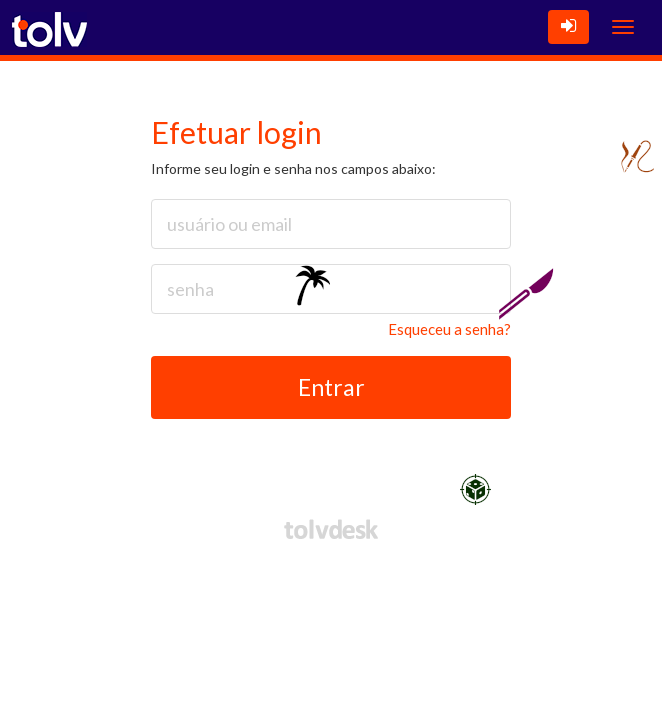 This screenshot has width=662, height=720. What do you see at coordinates (475, 489) in the screenshot?
I see `target a random selection or dice roll` at bounding box center [475, 489].